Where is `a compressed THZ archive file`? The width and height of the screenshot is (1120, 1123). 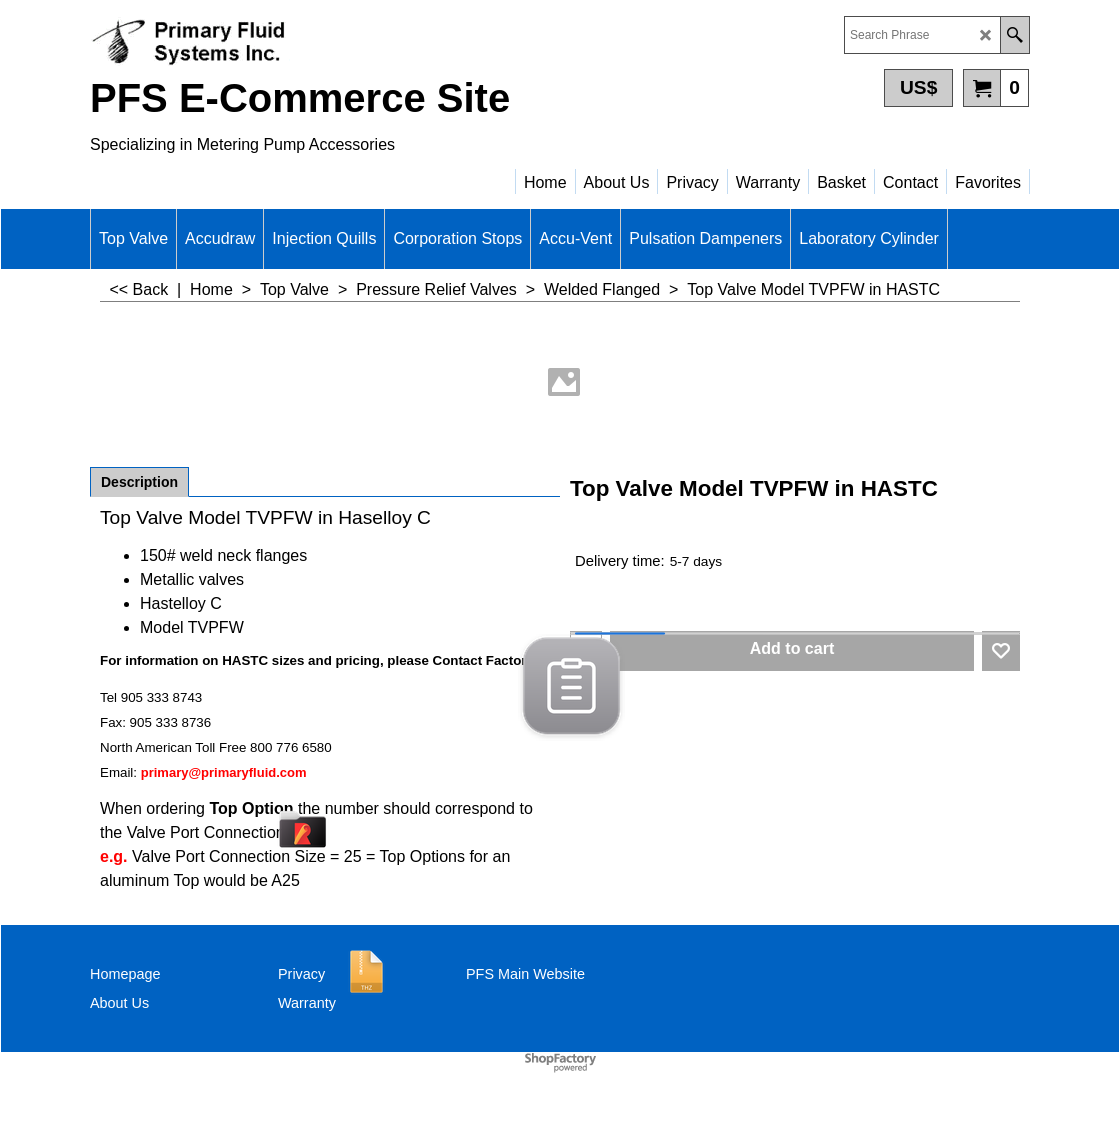
a compressed THZ archive file is located at coordinates (366, 972).